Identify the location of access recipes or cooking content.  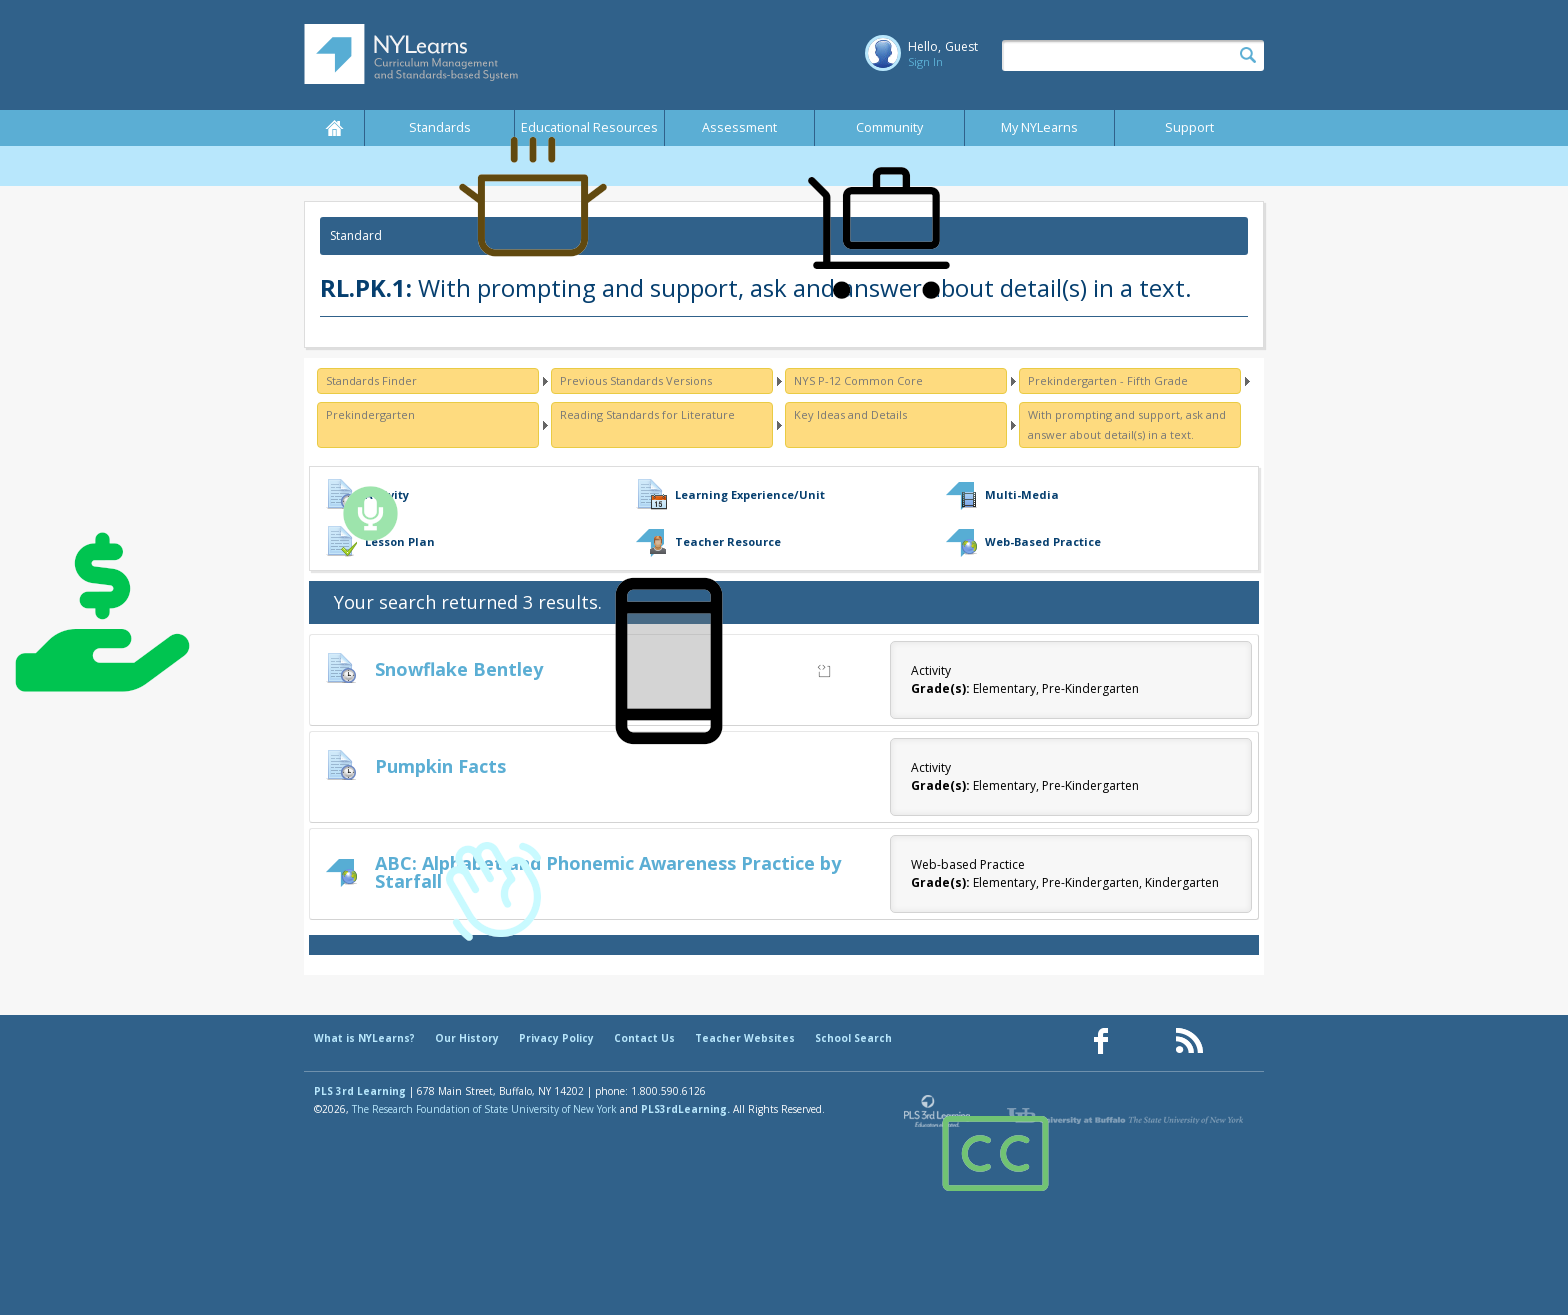
(533, 206).